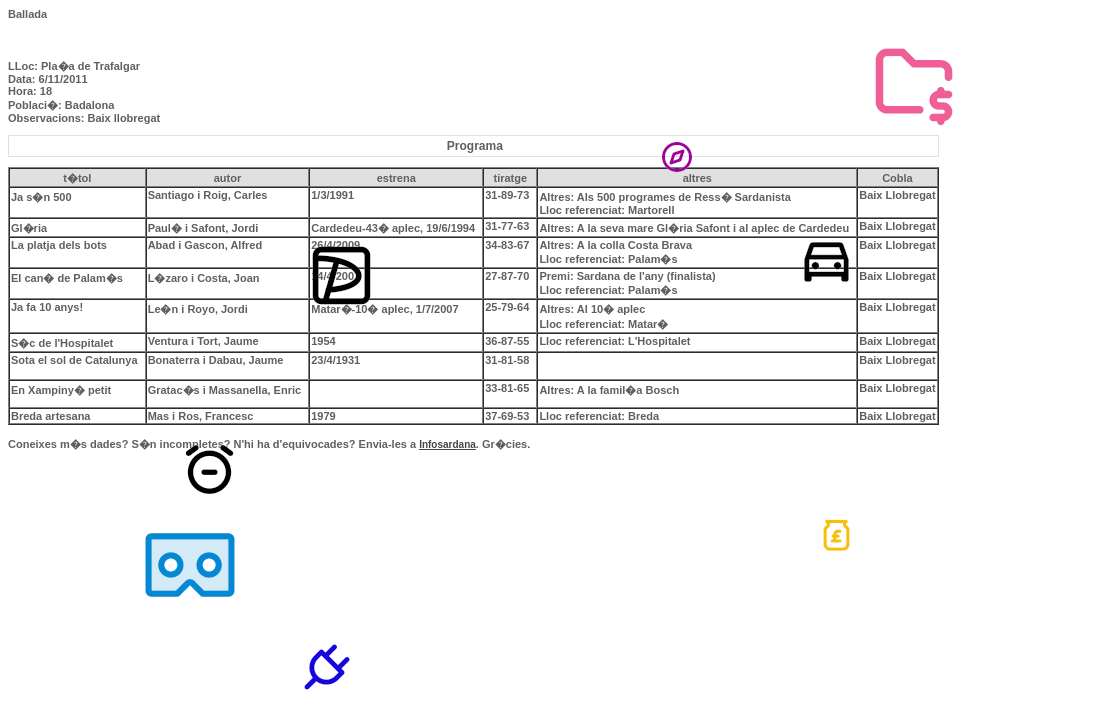 The image size is (1115, 720). Describe the element at coordinates (826, 259) in the screenshot. I see `get driving directions` at that location.